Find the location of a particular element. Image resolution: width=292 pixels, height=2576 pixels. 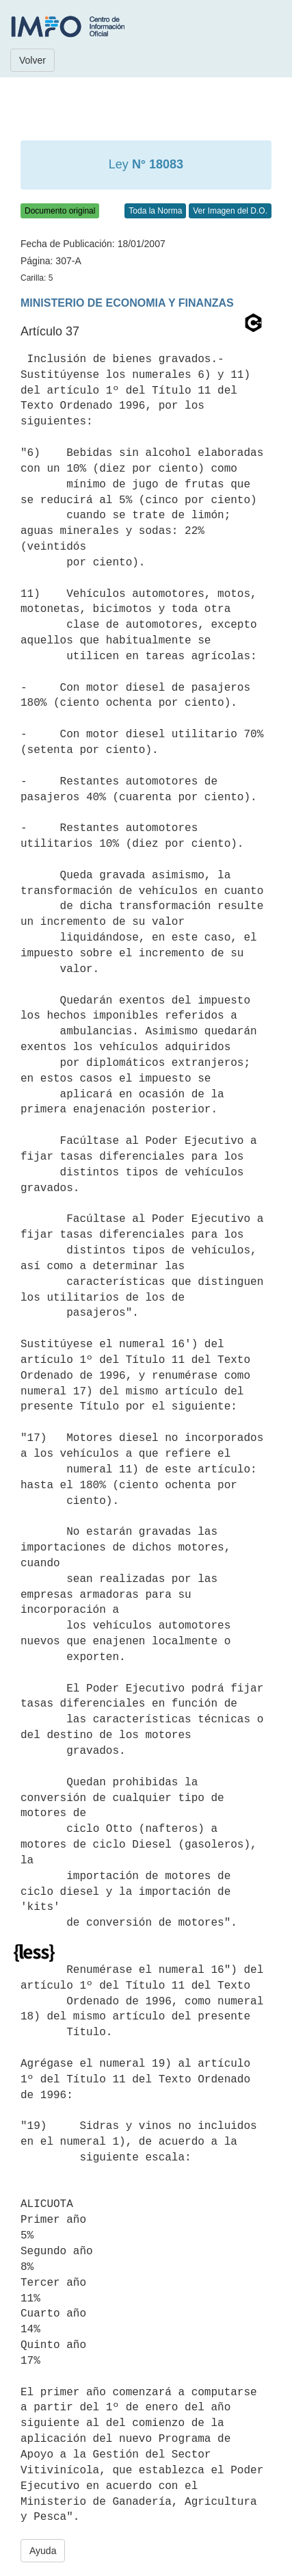

indicates C++ programming language is located at coordinates (253, 322).